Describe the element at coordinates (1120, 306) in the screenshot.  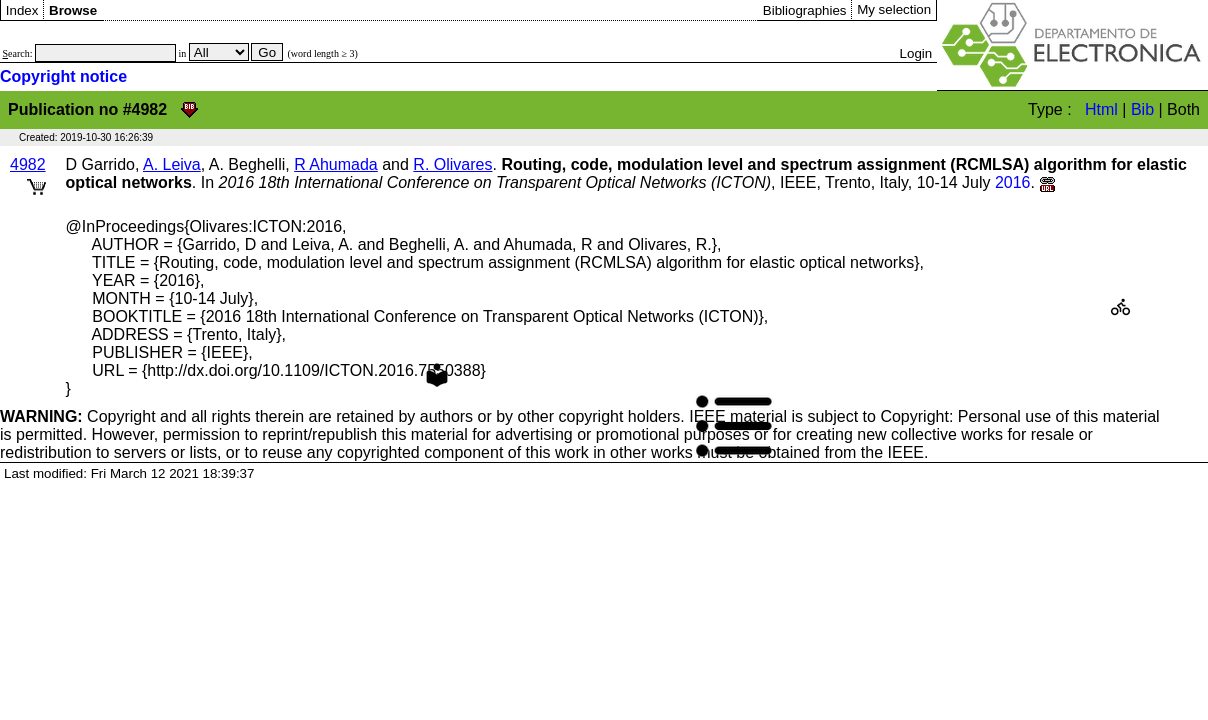
I see `select bicycle as transportation mode` at that location.